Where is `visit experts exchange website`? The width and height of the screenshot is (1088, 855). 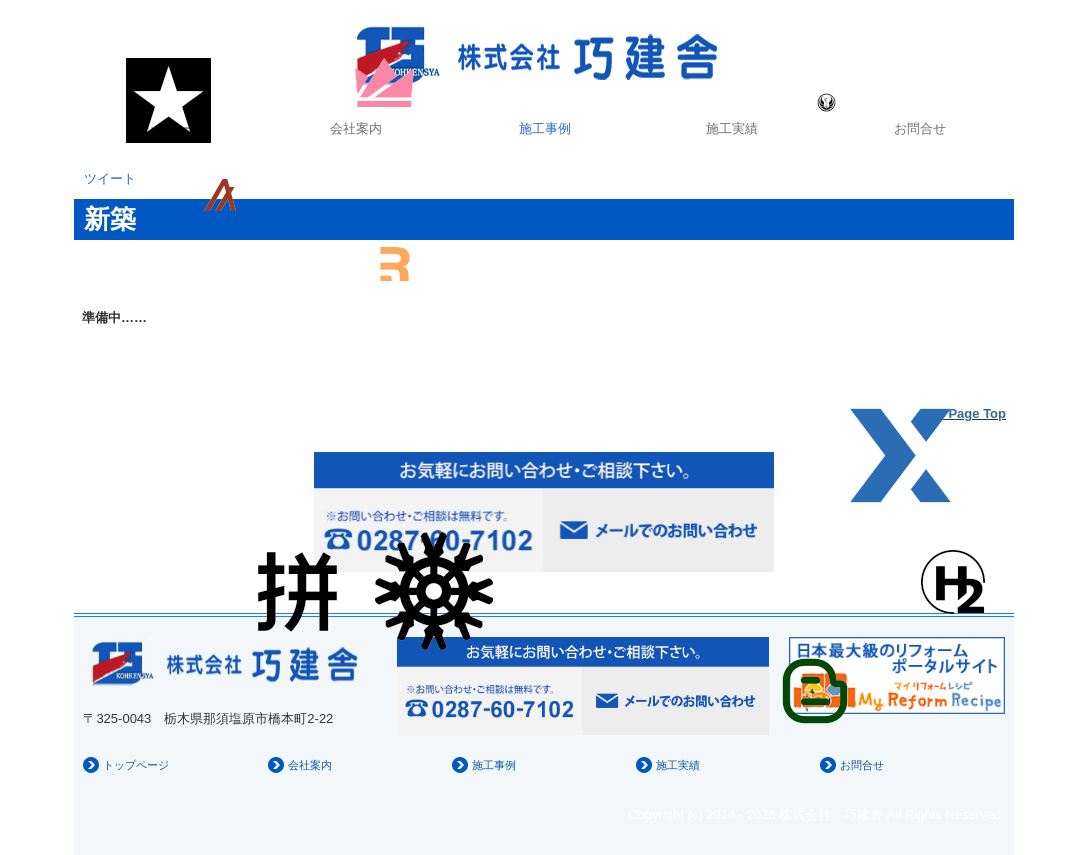 visit experts exchange website is located at coordinates (900, 455).